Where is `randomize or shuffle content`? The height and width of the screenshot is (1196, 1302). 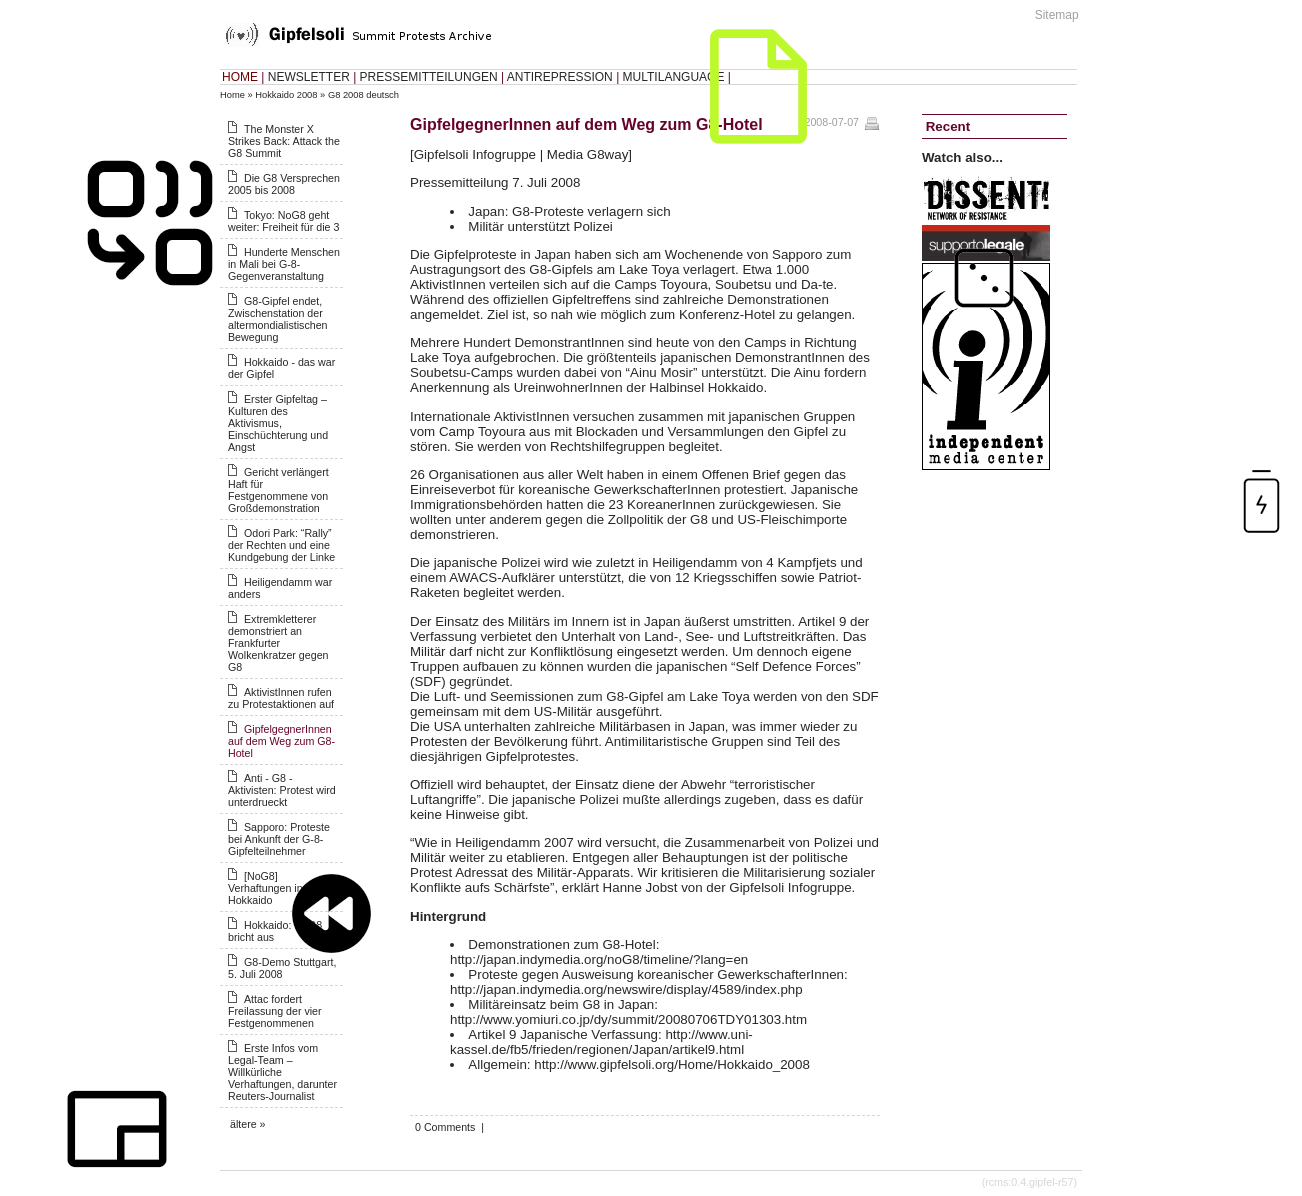
randomize or shuffle content is located at coordinates (984, 278).